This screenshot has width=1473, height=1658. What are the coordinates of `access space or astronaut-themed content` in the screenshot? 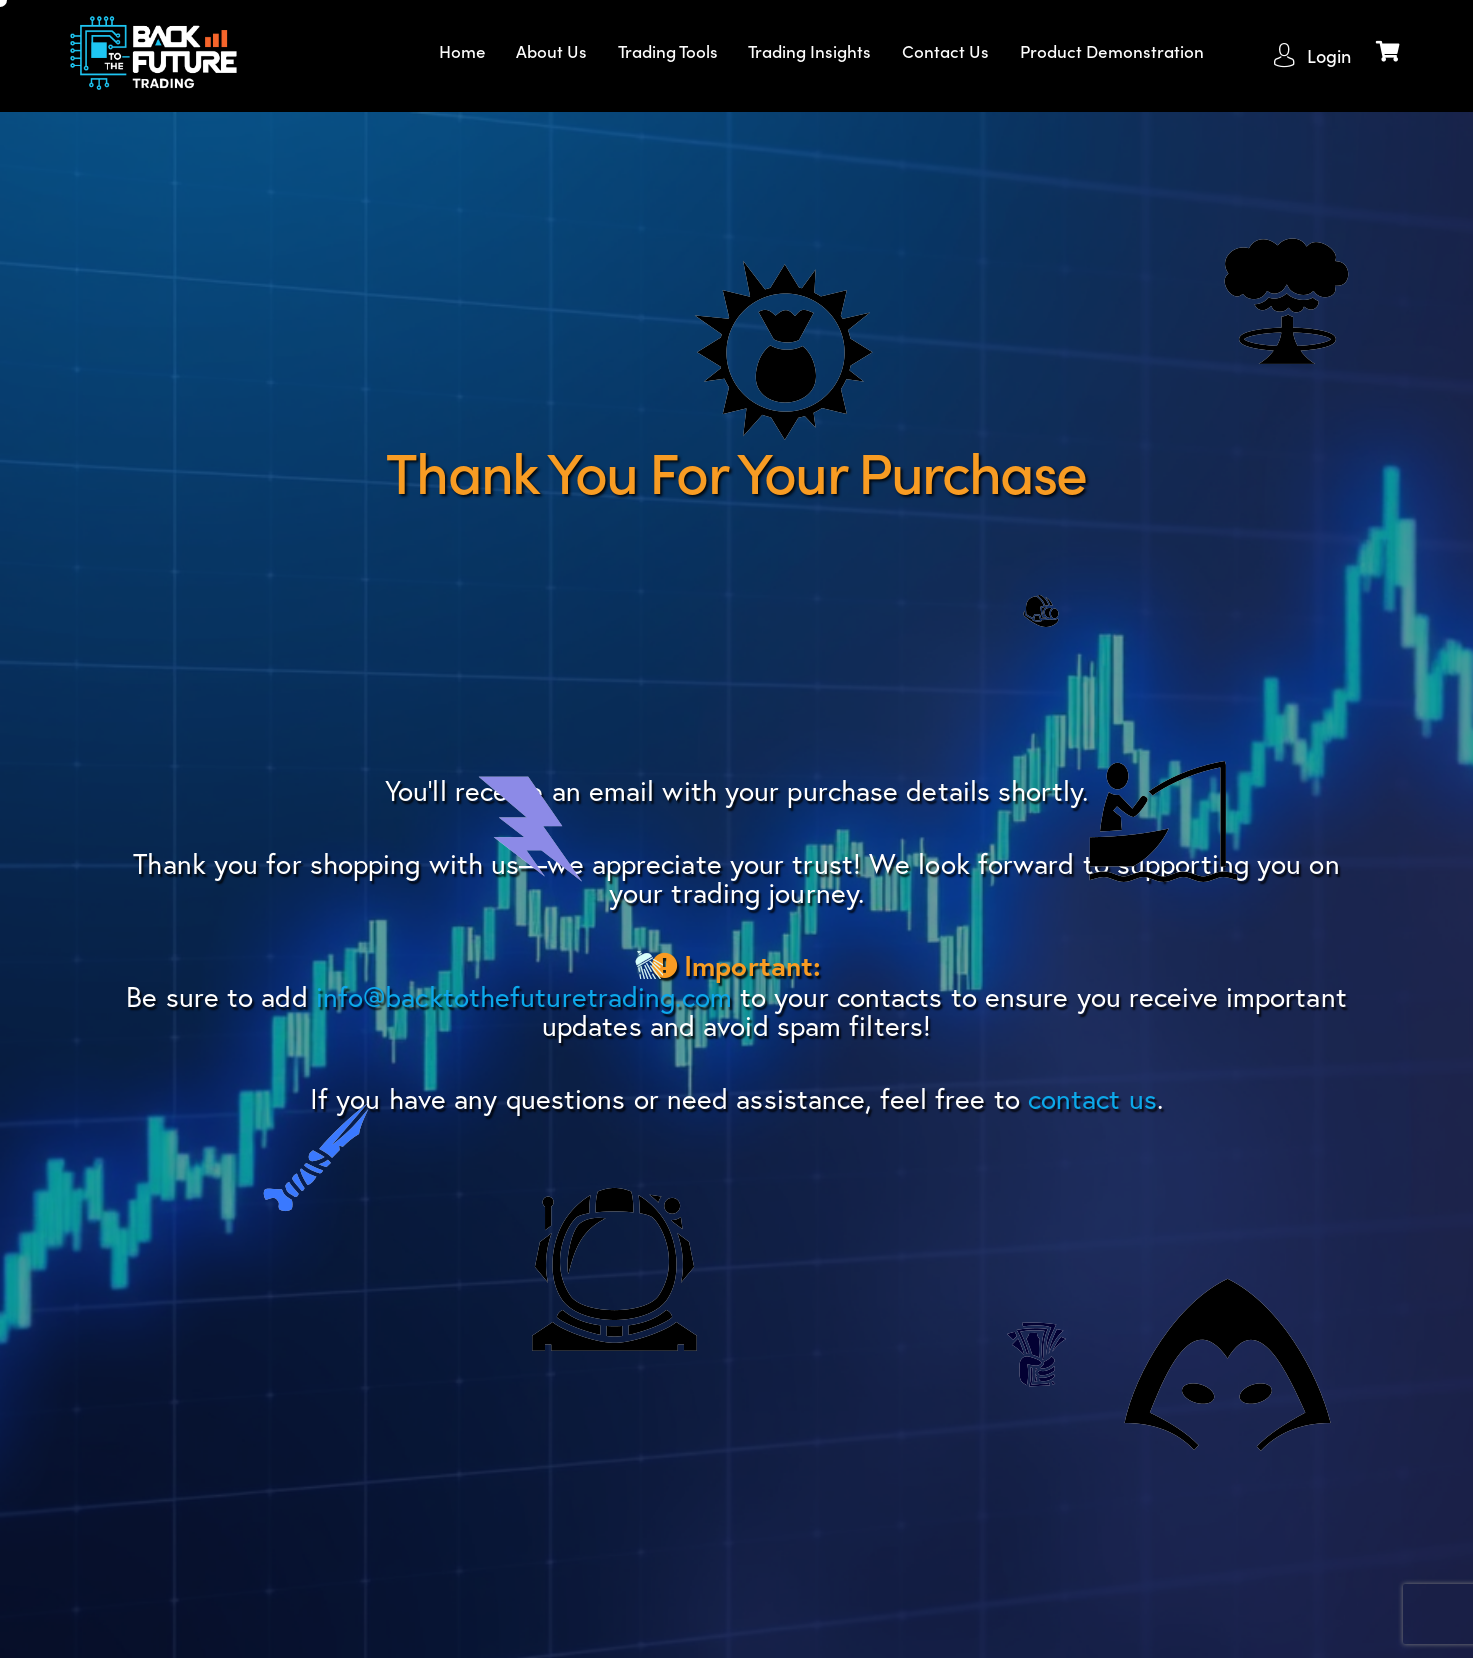 It's located at (614, 1268).